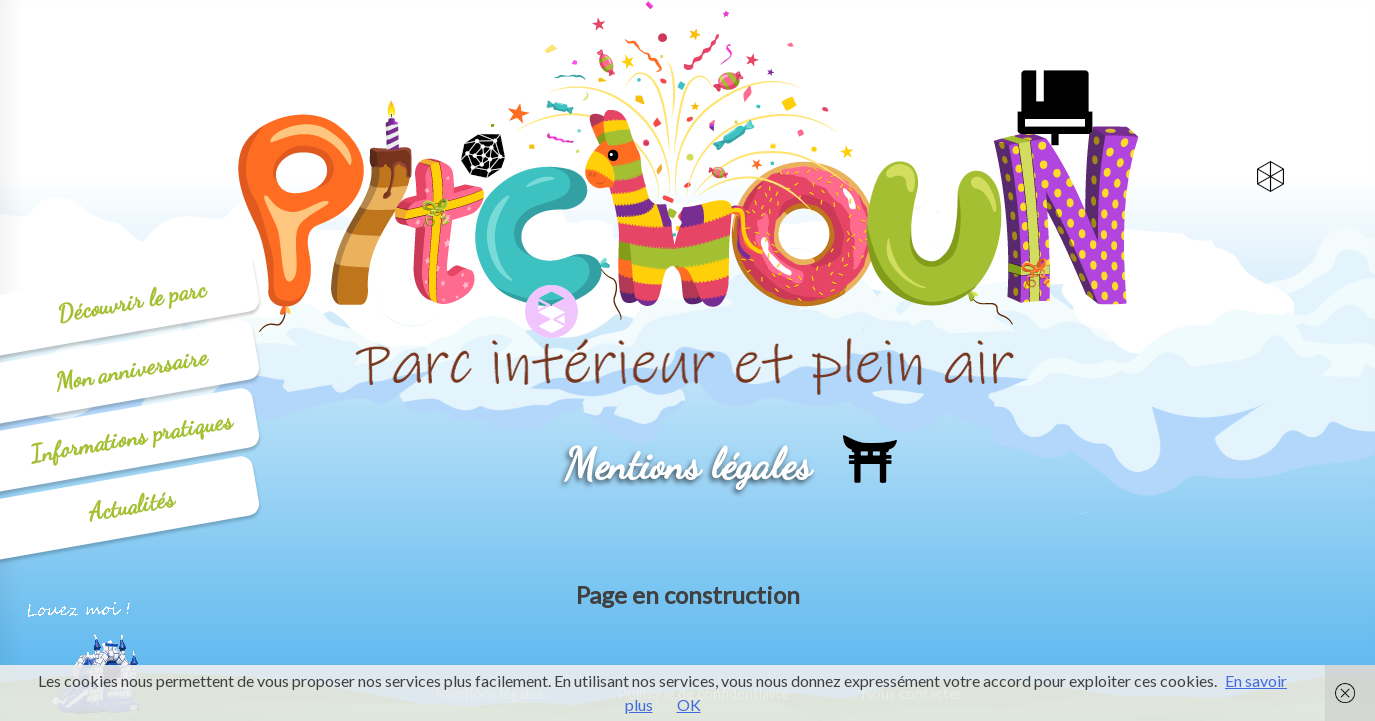  What do you see at coordinates (1270, 176) in the screenshot?
I see `vfairs virtual events platform logo` at bounding box center [1270, 176].